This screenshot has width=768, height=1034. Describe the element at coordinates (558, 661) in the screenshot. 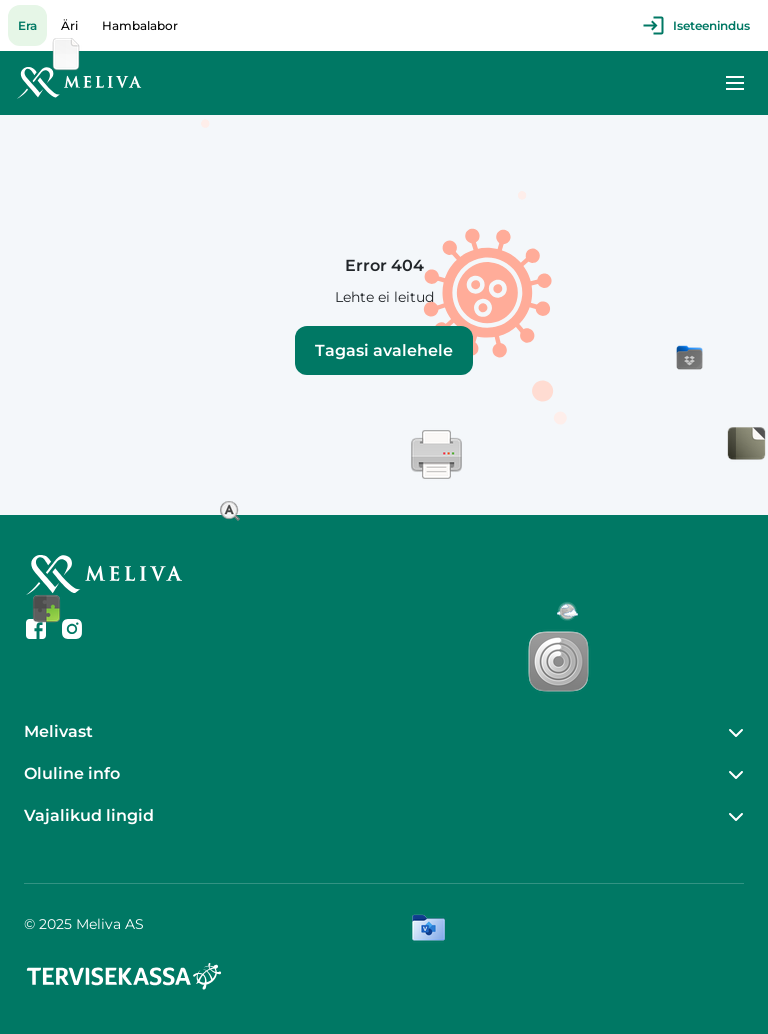

I see `open the Fitness app` at that location.